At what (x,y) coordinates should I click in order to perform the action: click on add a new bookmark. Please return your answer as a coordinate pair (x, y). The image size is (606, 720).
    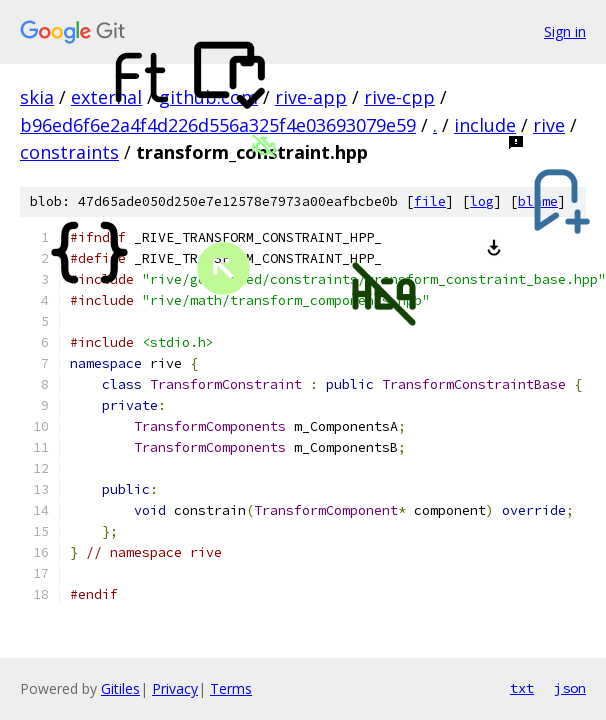
    Looking at the image, I should click on (556, 200).